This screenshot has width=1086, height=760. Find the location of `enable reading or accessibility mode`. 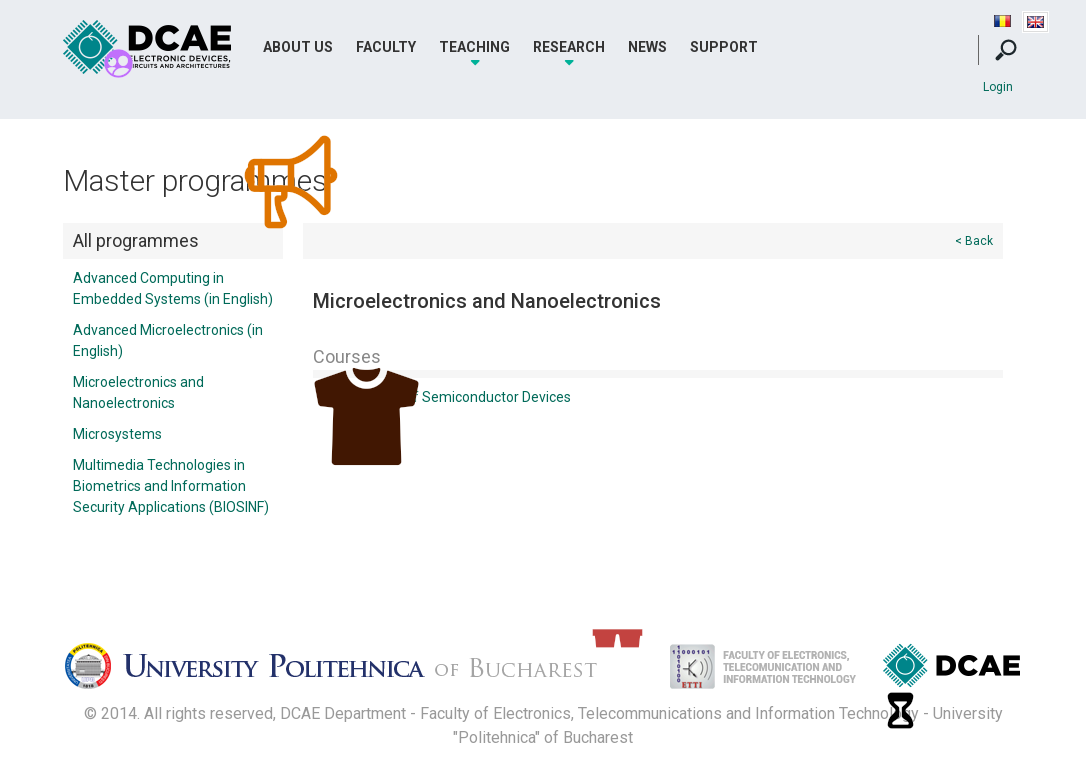

enable reading or accessibility mode is located at coordinates (617, 637).